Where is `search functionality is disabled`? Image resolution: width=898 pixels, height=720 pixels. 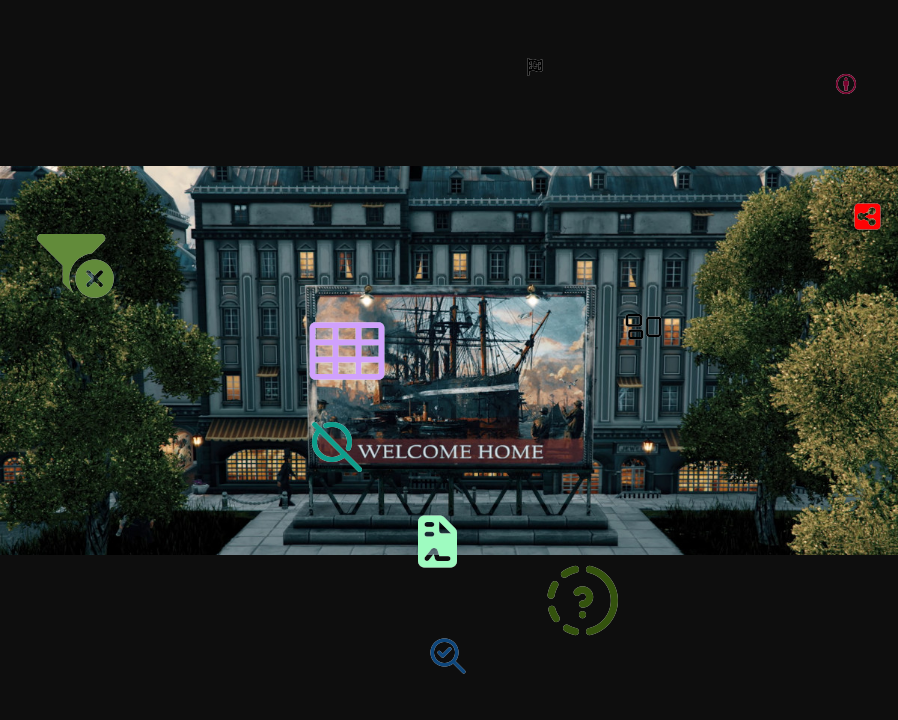
search functionality is disabled is located at coordinates (337, 447).